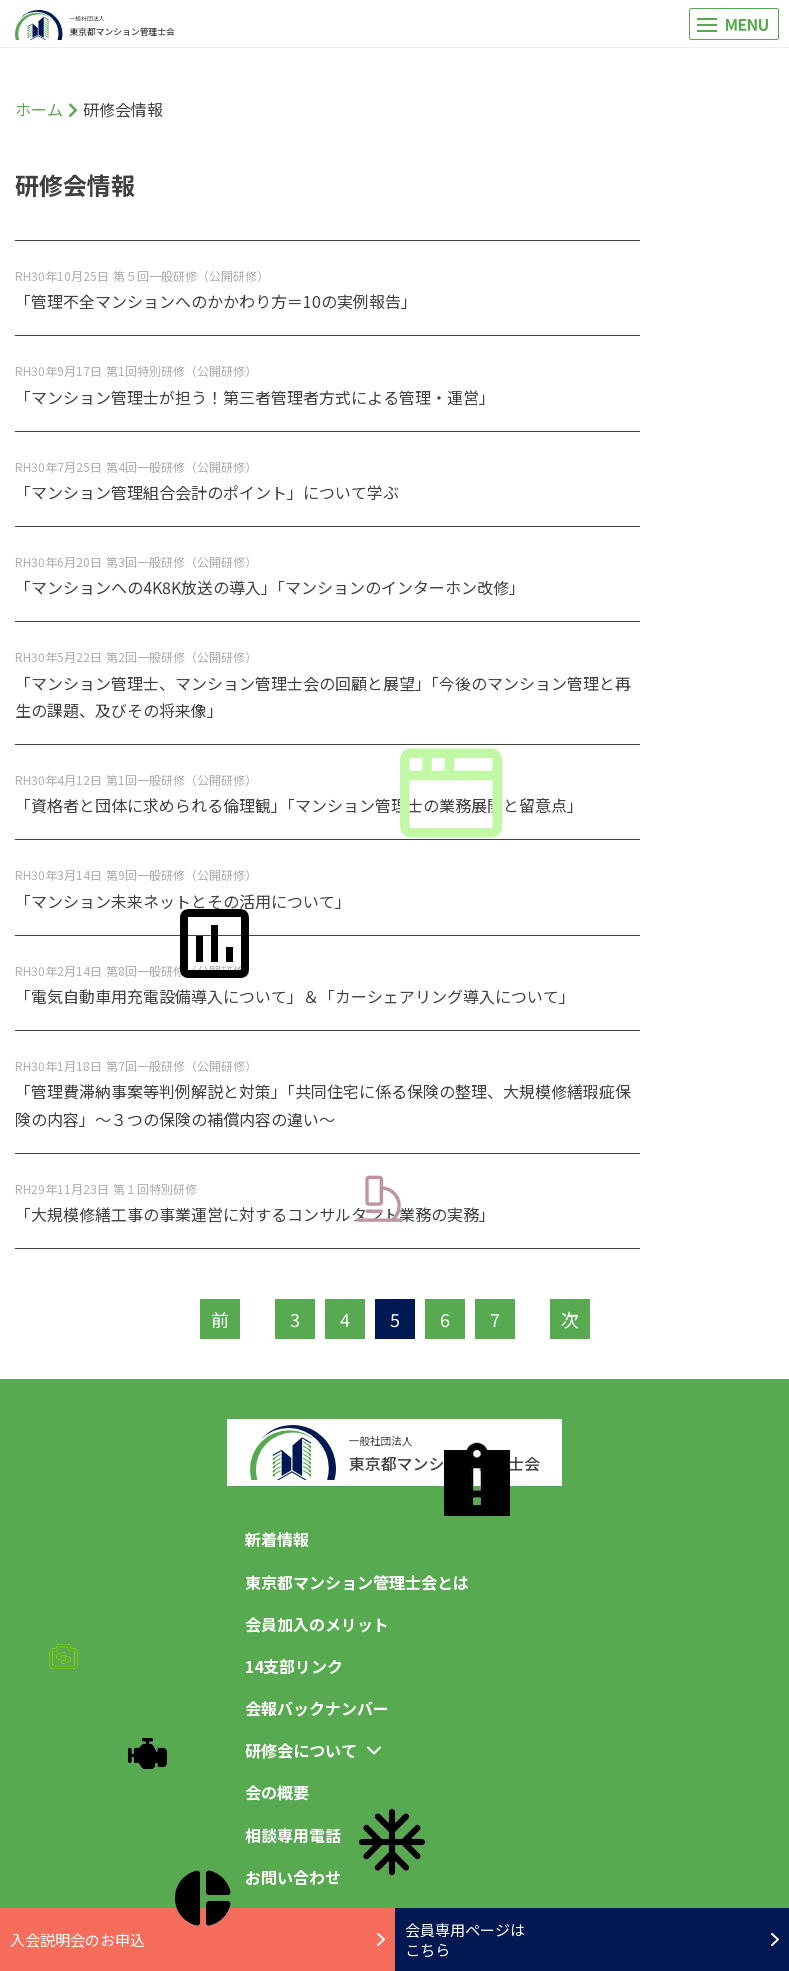 The image size is (789, 1971). I want to click on access research or lab tools, so click(379, 1200).